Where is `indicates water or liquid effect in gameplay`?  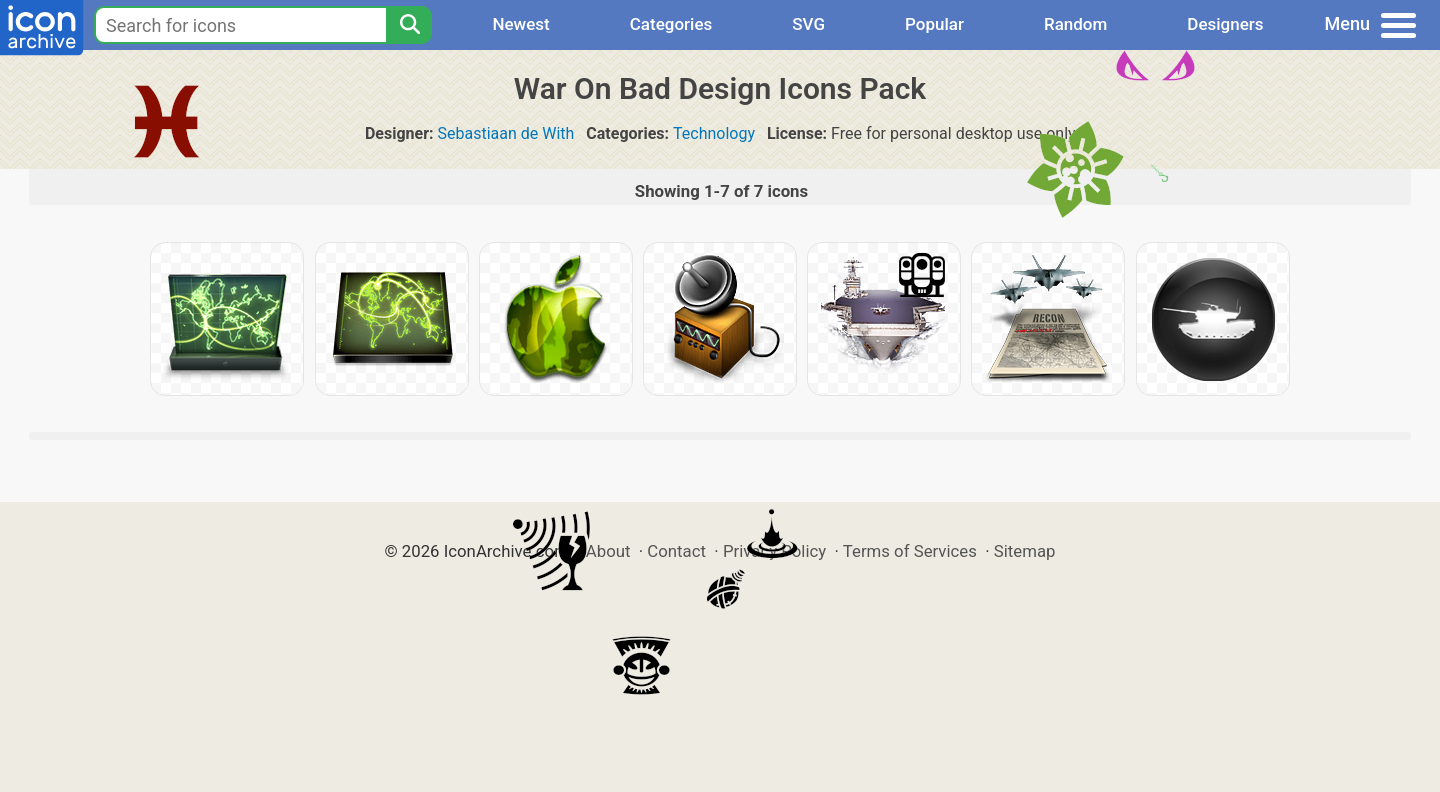 indicates water or liquid effect in gameplay is located at coordinates (772, 534).